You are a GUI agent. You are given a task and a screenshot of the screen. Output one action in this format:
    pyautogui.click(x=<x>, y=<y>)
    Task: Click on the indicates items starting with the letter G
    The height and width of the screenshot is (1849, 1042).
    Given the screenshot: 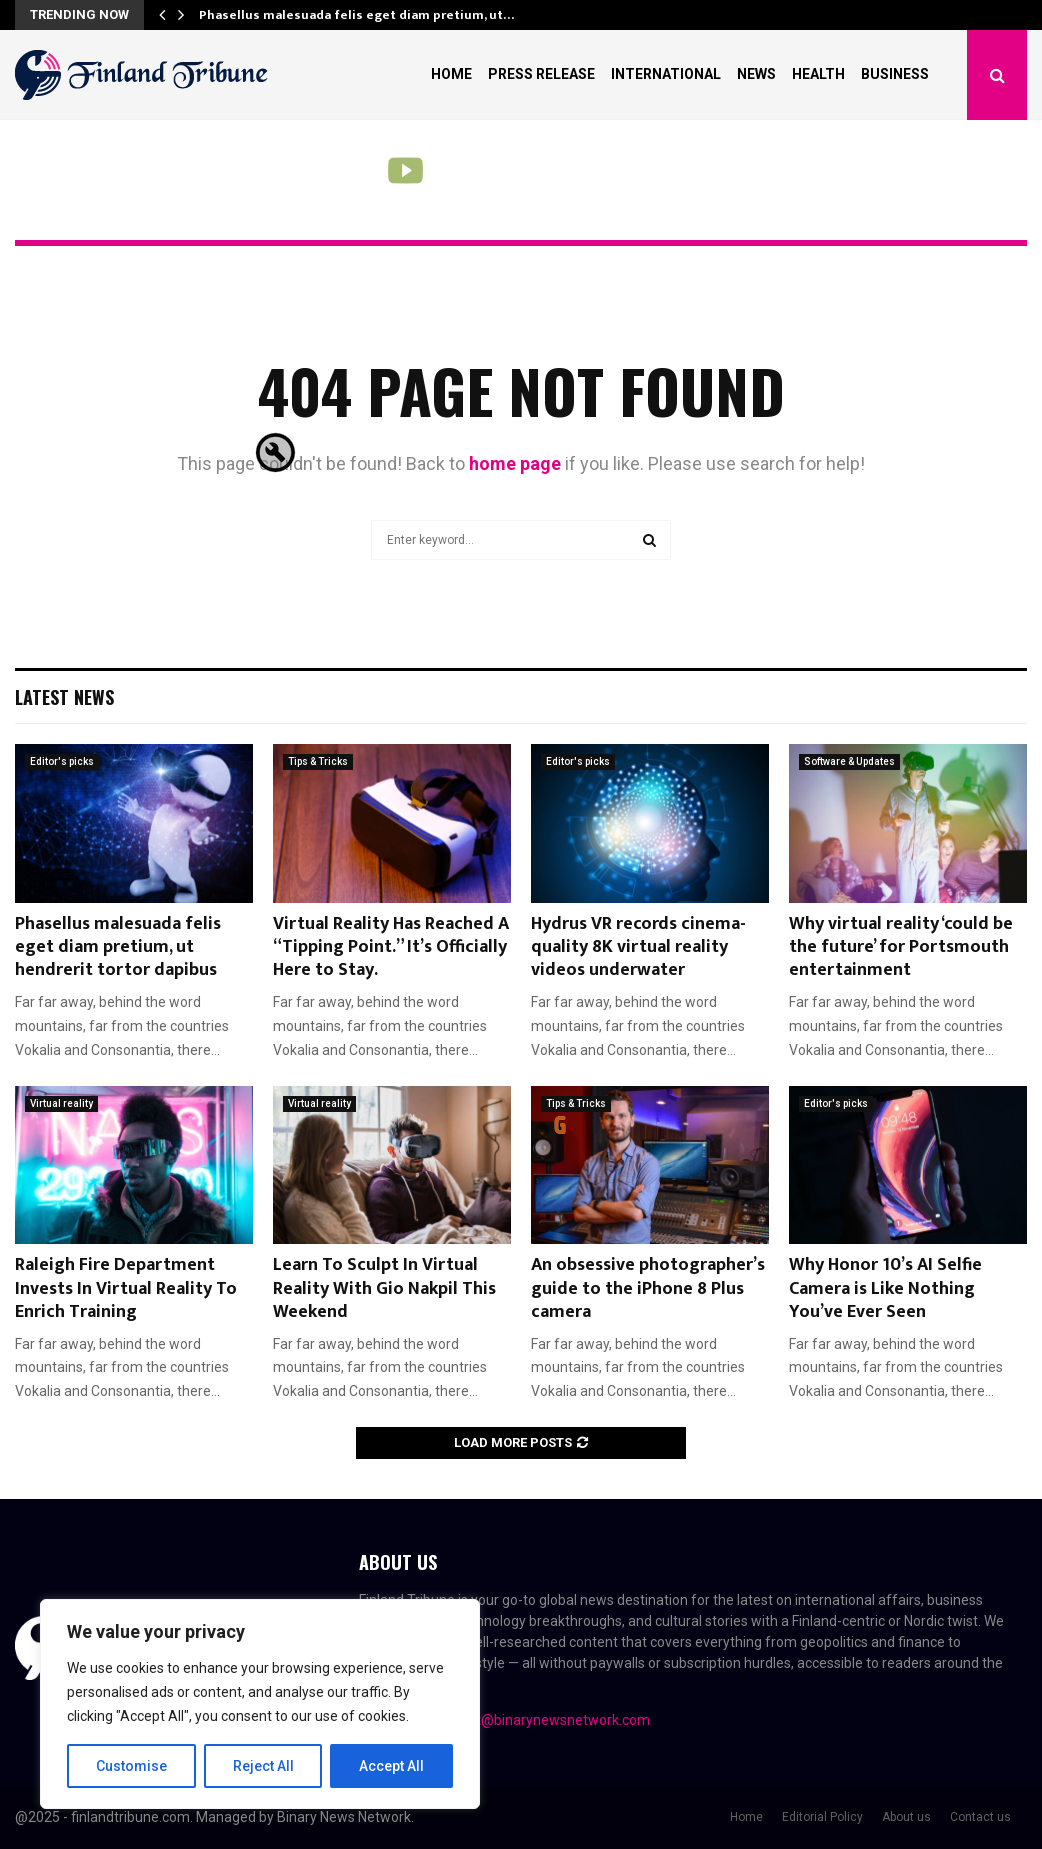 What is the action you would take?
    pyautogui.click(x=560, y=1125)
    